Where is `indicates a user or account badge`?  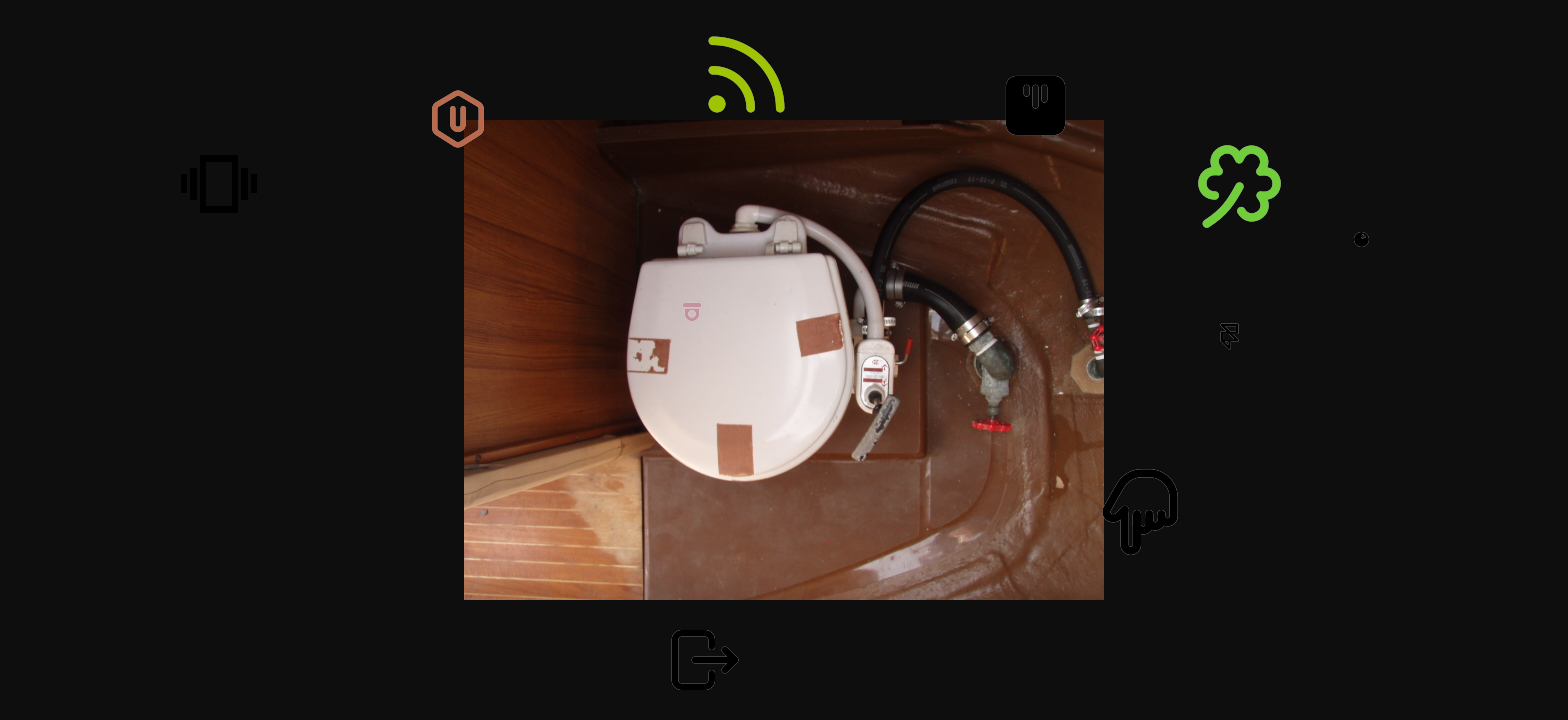
indicates a user or account badge is located at coordinates (458, 119).